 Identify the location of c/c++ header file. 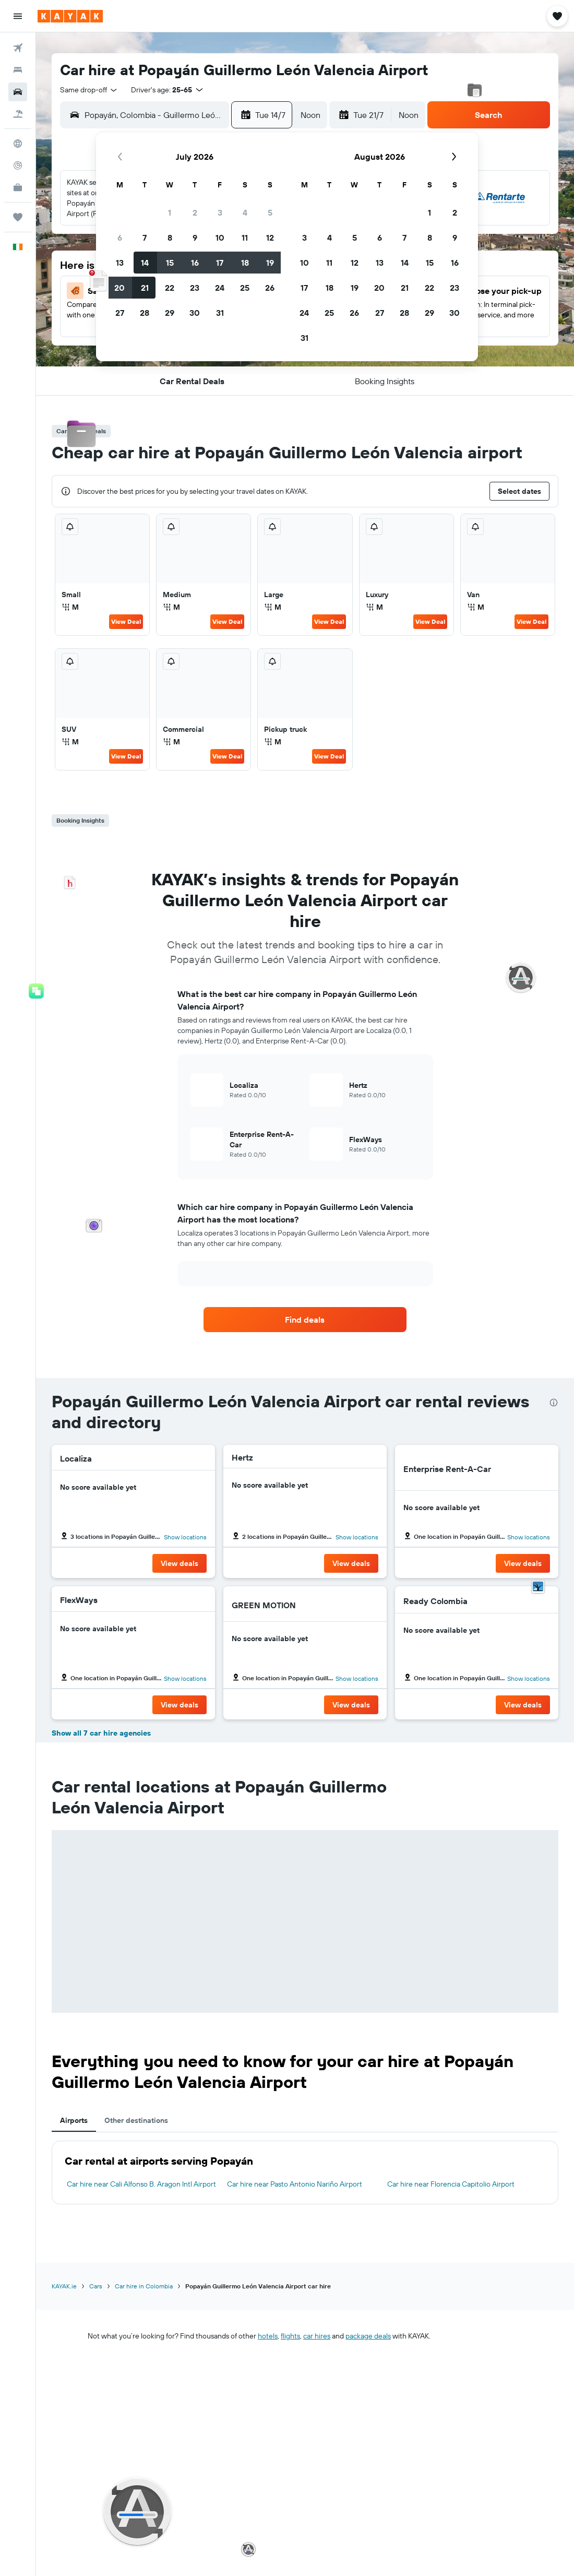
(69, 882).